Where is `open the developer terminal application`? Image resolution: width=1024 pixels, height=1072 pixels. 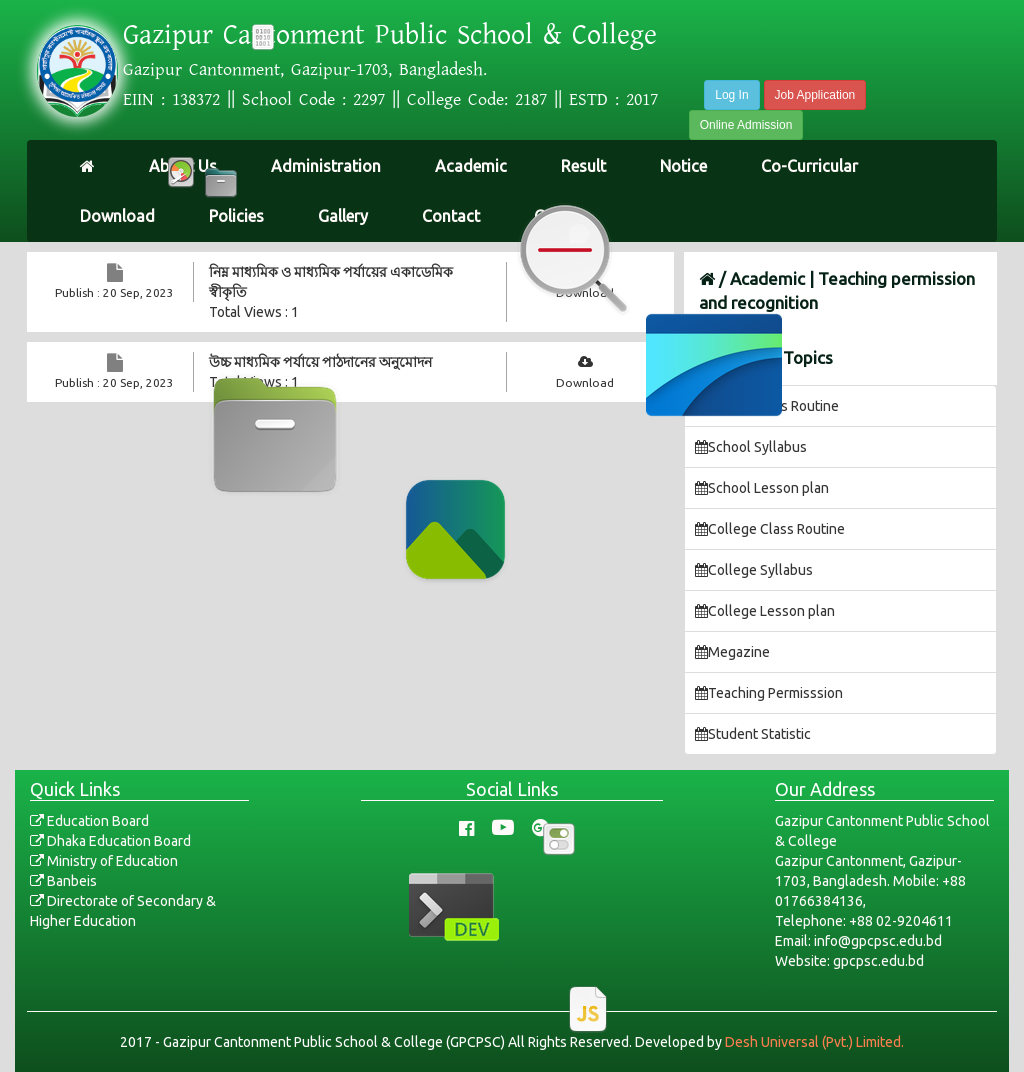
open the developer terminal application is located at coordinates (454, 905).